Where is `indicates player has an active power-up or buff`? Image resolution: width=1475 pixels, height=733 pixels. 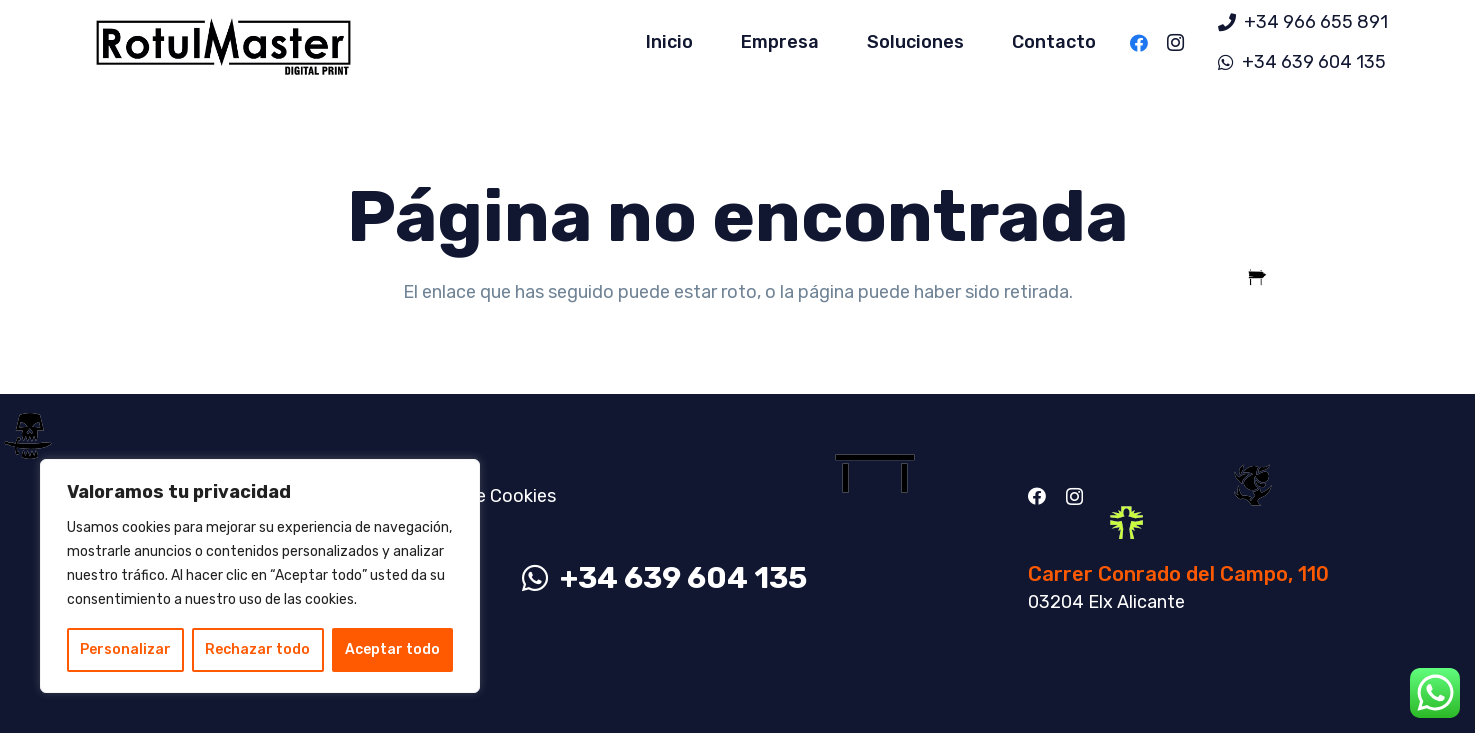
indicates player has an active power-up or buff is located at coordinates (1126, 522).